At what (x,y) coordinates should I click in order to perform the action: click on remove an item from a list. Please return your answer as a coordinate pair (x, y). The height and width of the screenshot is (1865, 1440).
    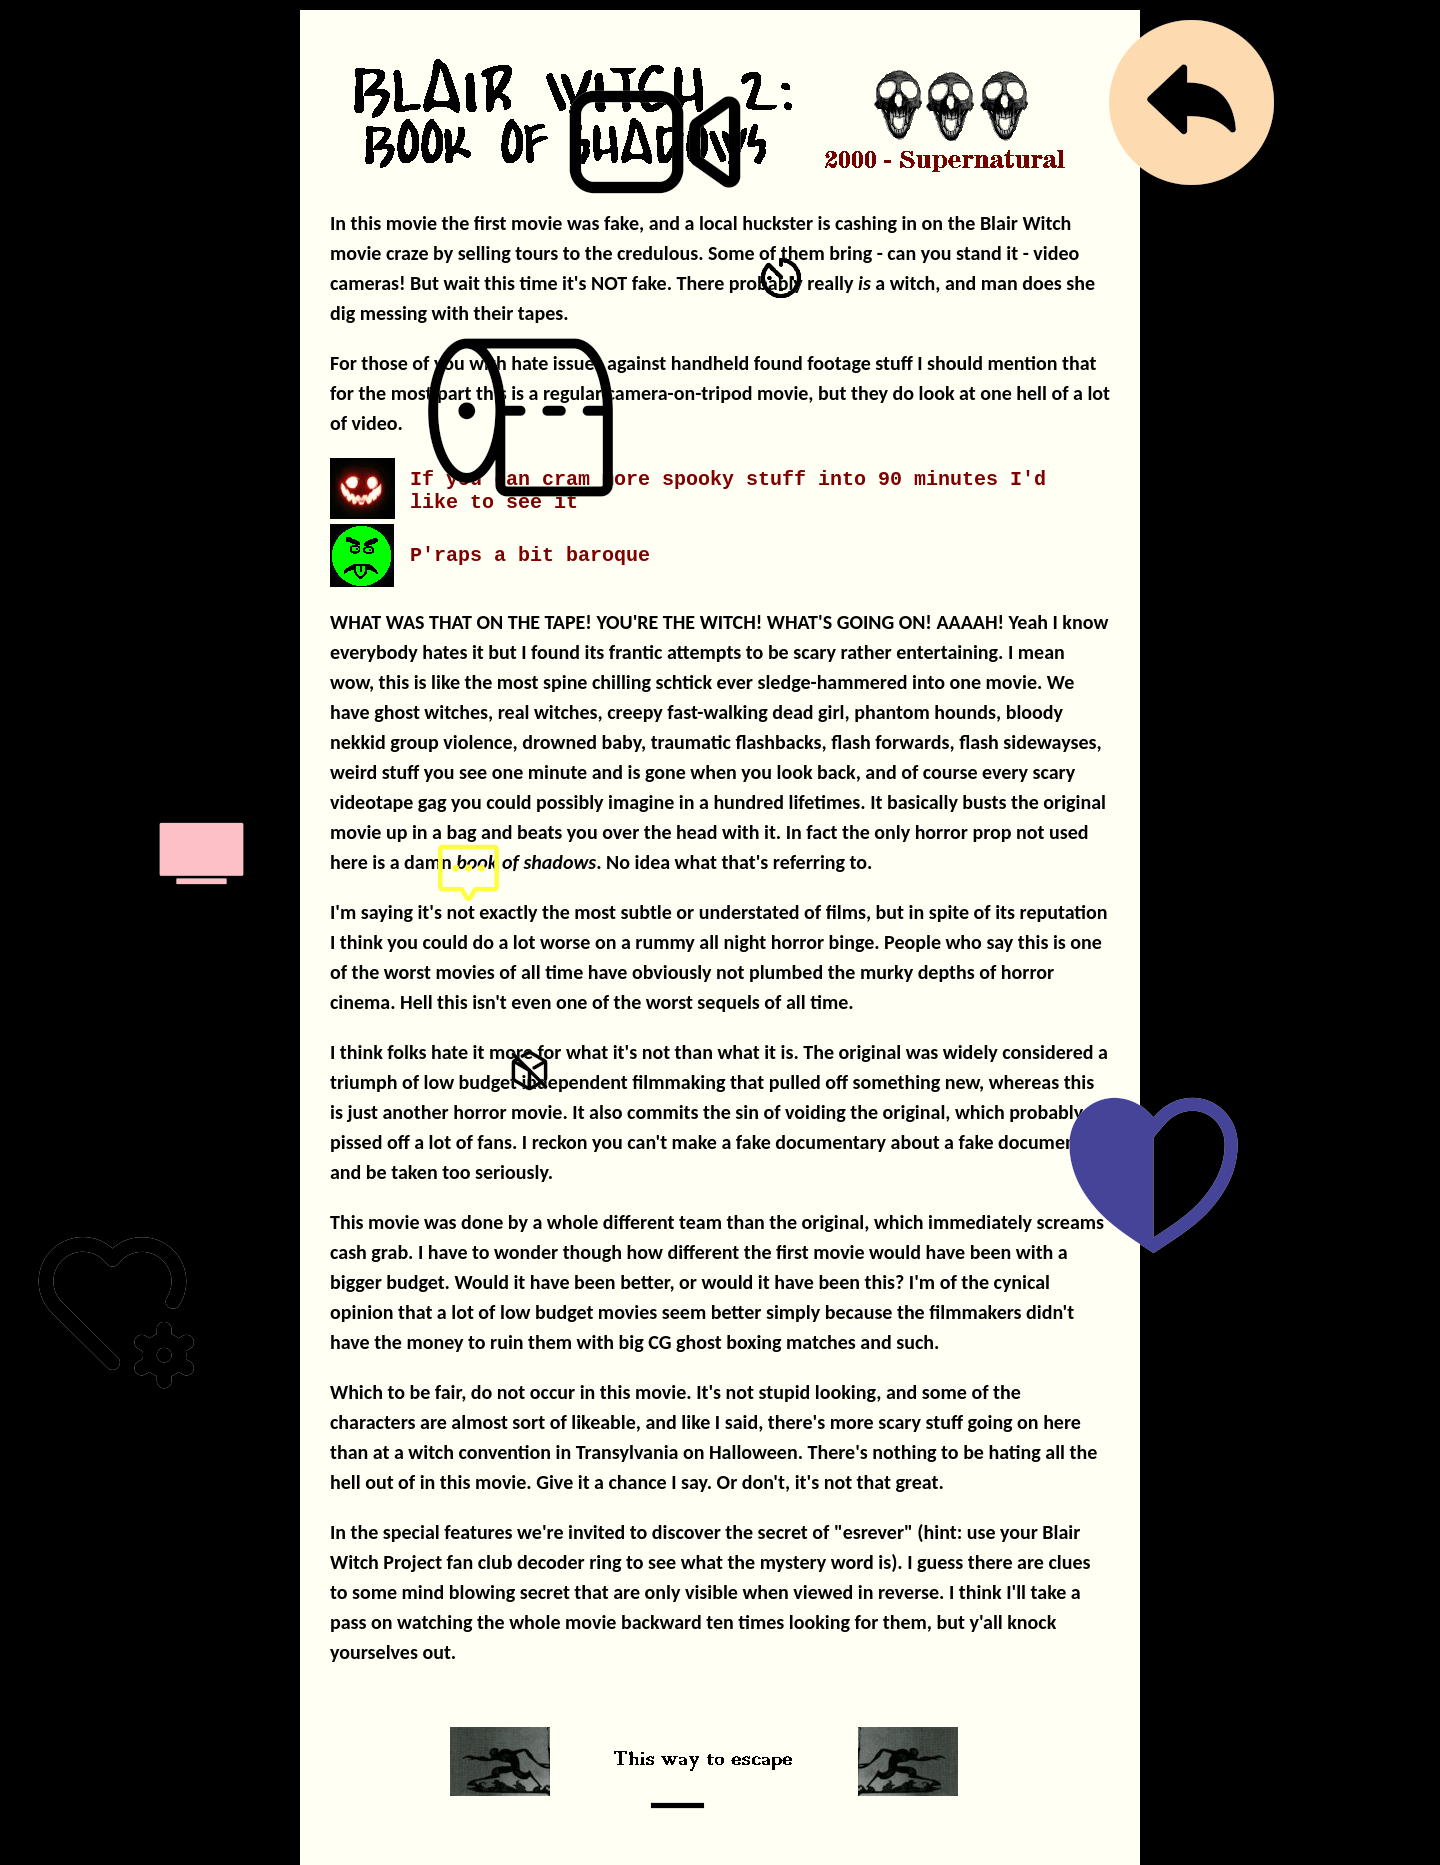
    Looking at the image, I should click on (677, 1805).